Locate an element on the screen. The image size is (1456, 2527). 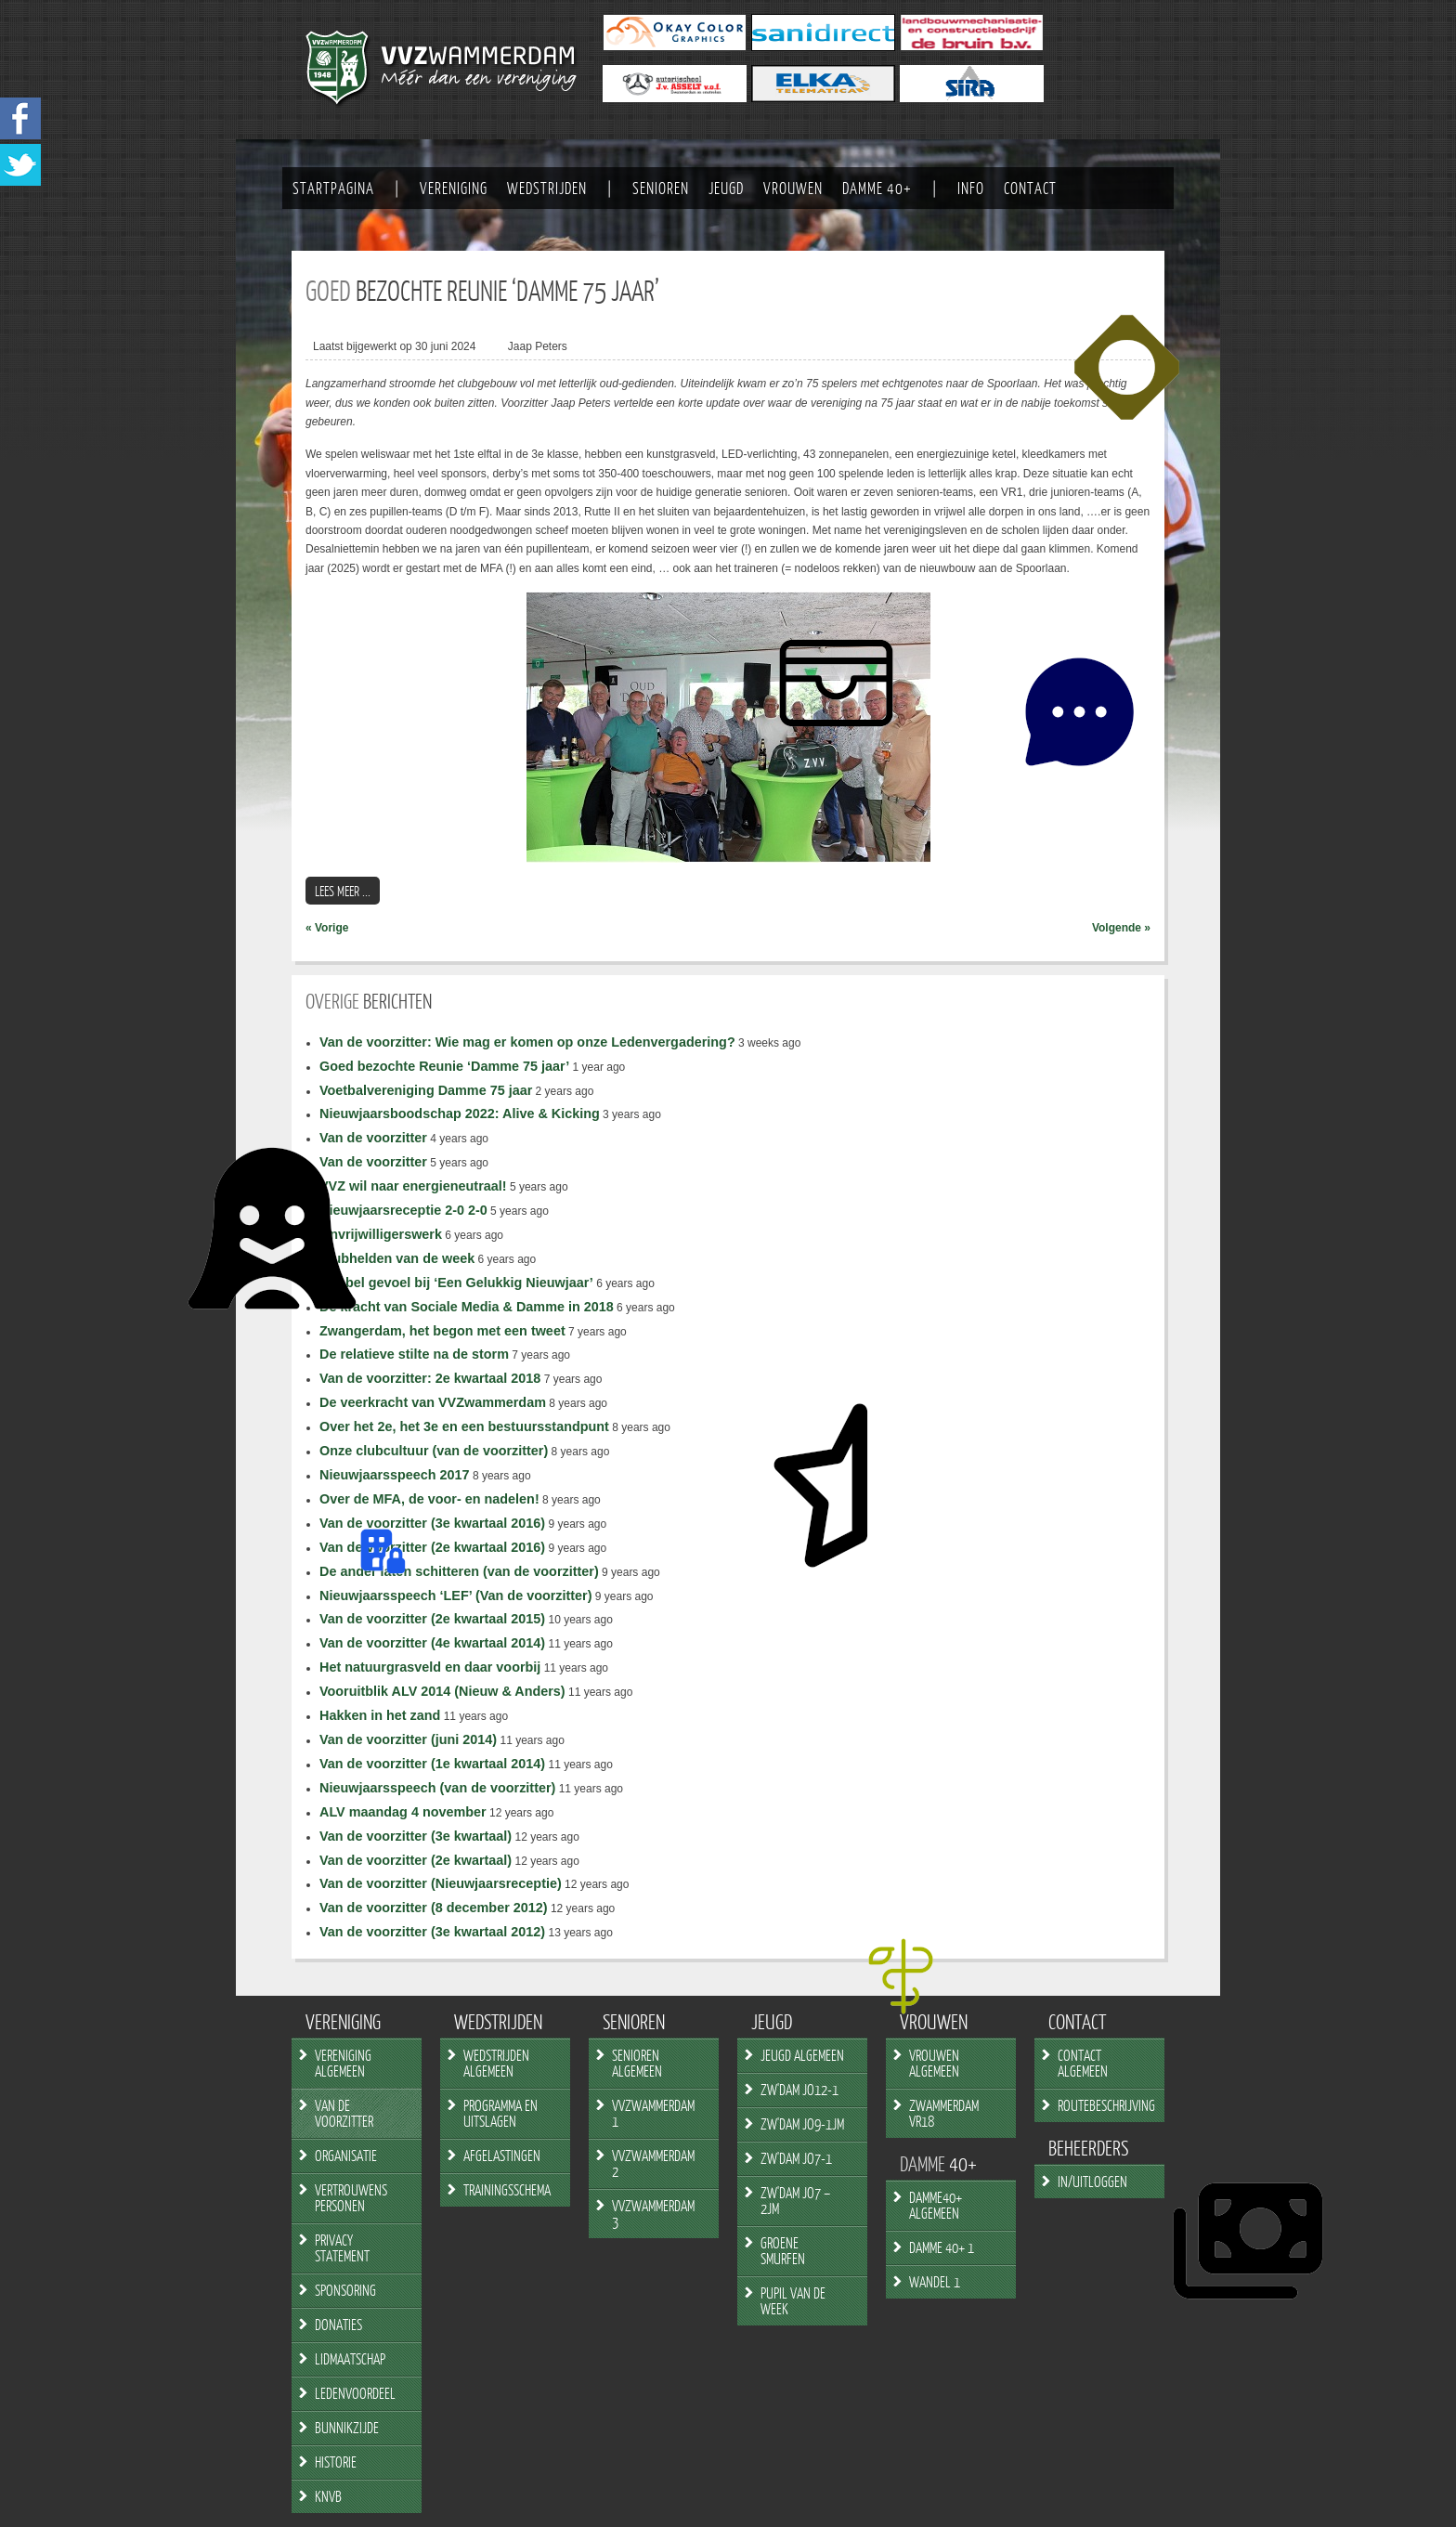
indicates Linux operating system compatibility is located at coordinates (272, 1238).